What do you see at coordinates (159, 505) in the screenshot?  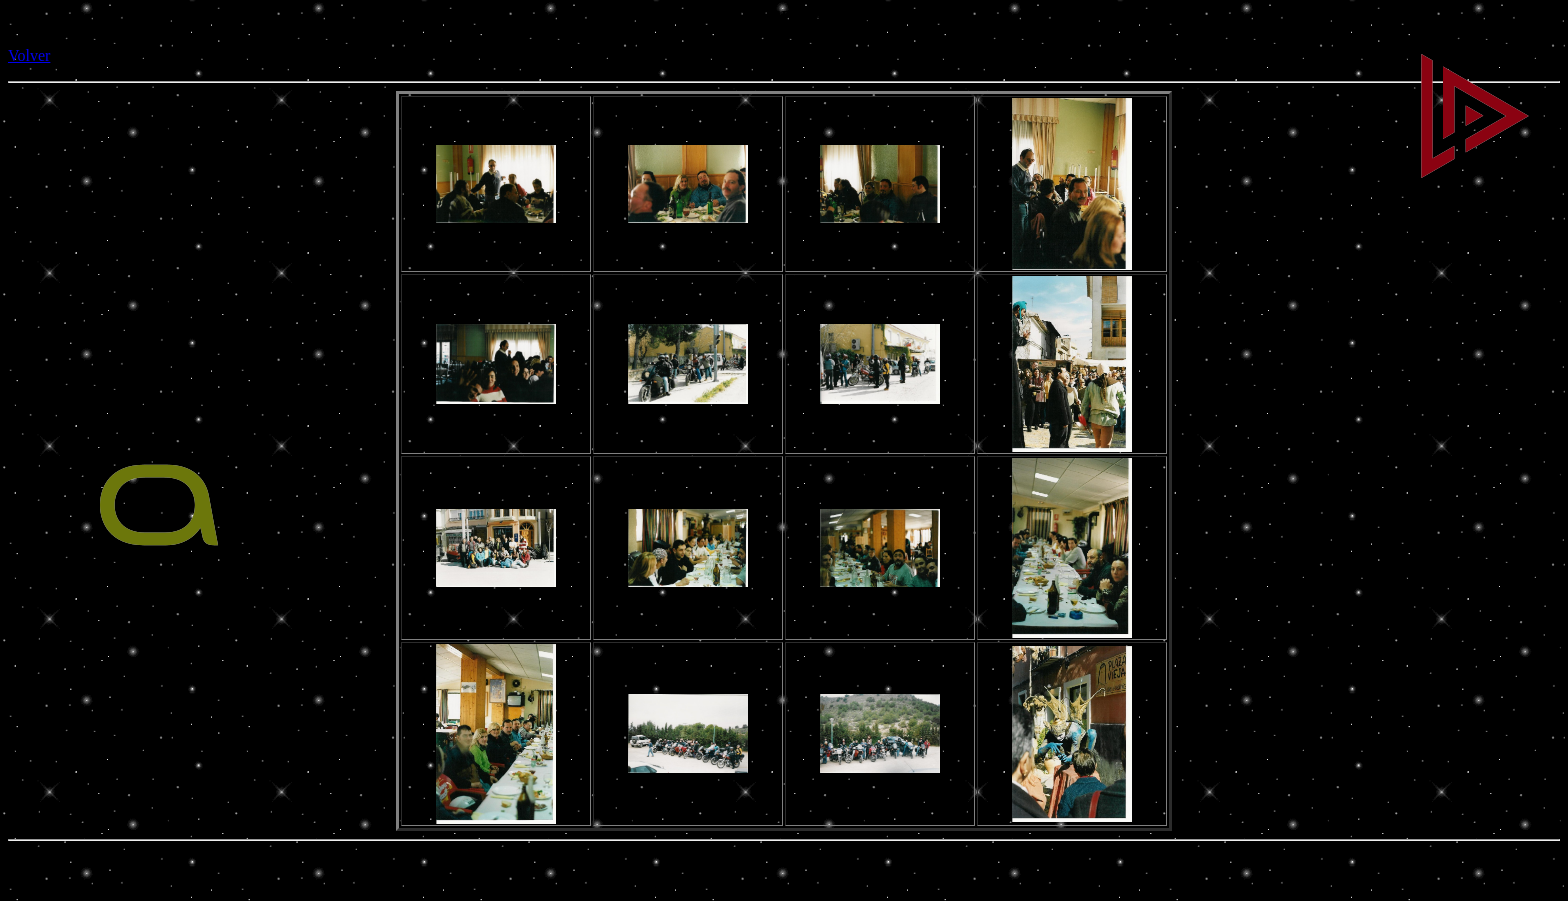 I see `AbbVie pharmaceutical company logo` at bounding box center [159, 505].